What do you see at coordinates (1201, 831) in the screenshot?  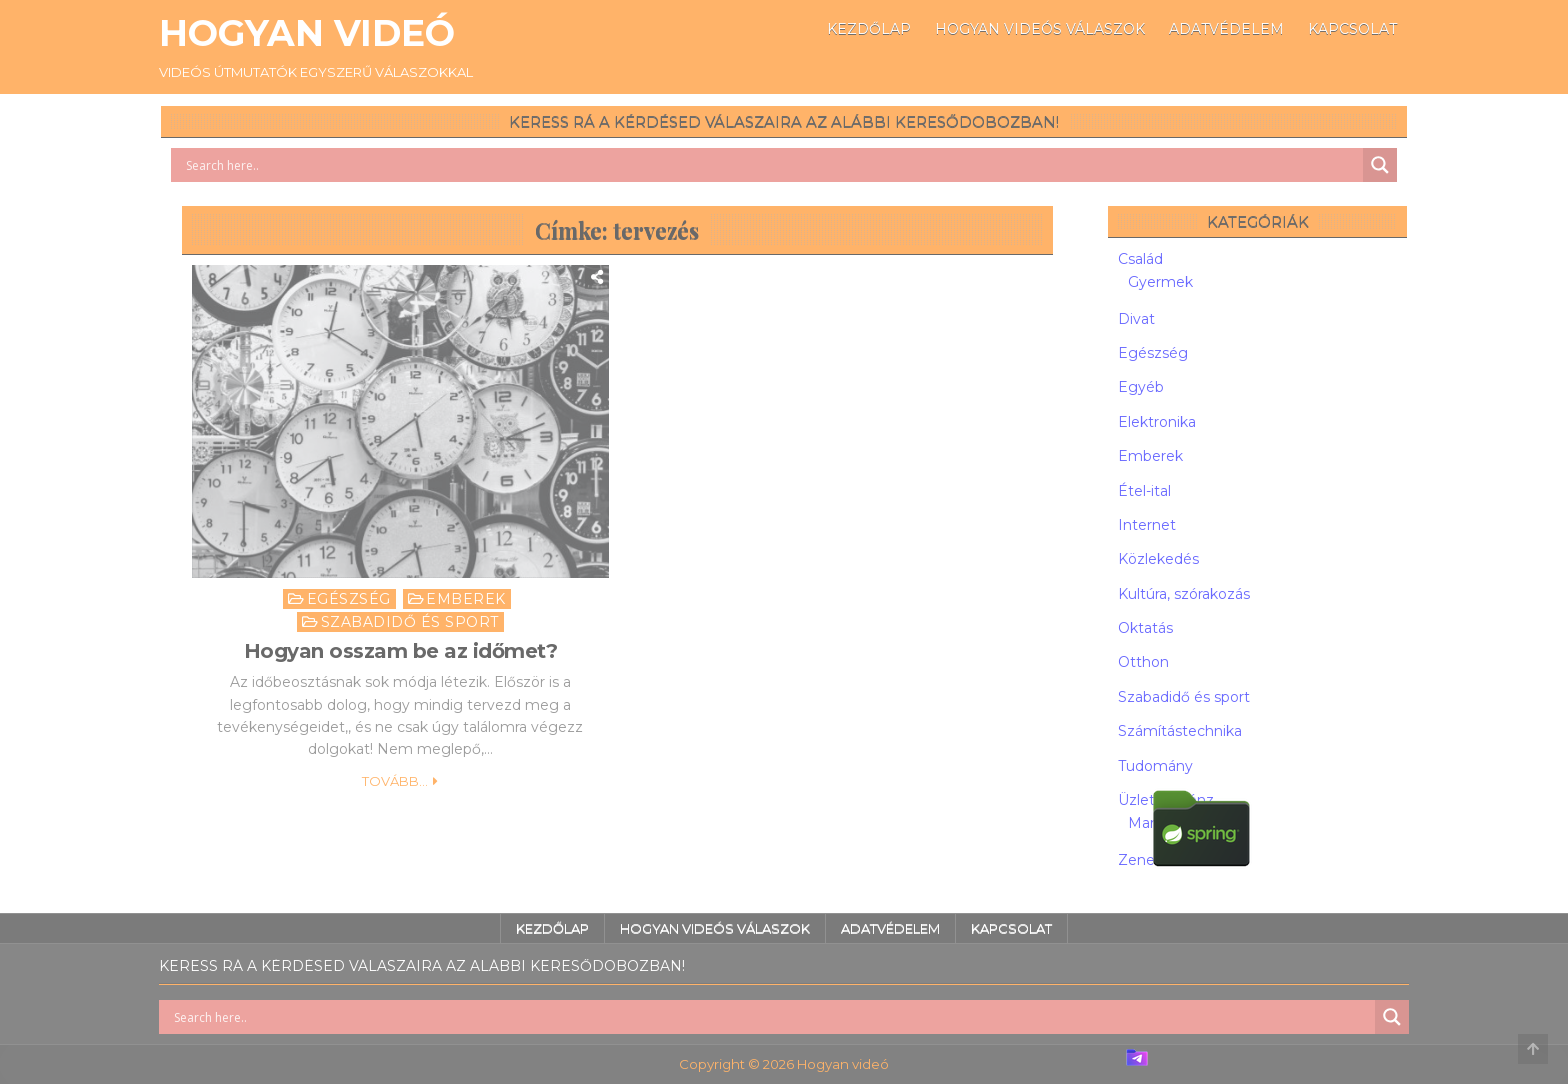 I see `open spring framework project folder` at bounding box center [1201, 831].